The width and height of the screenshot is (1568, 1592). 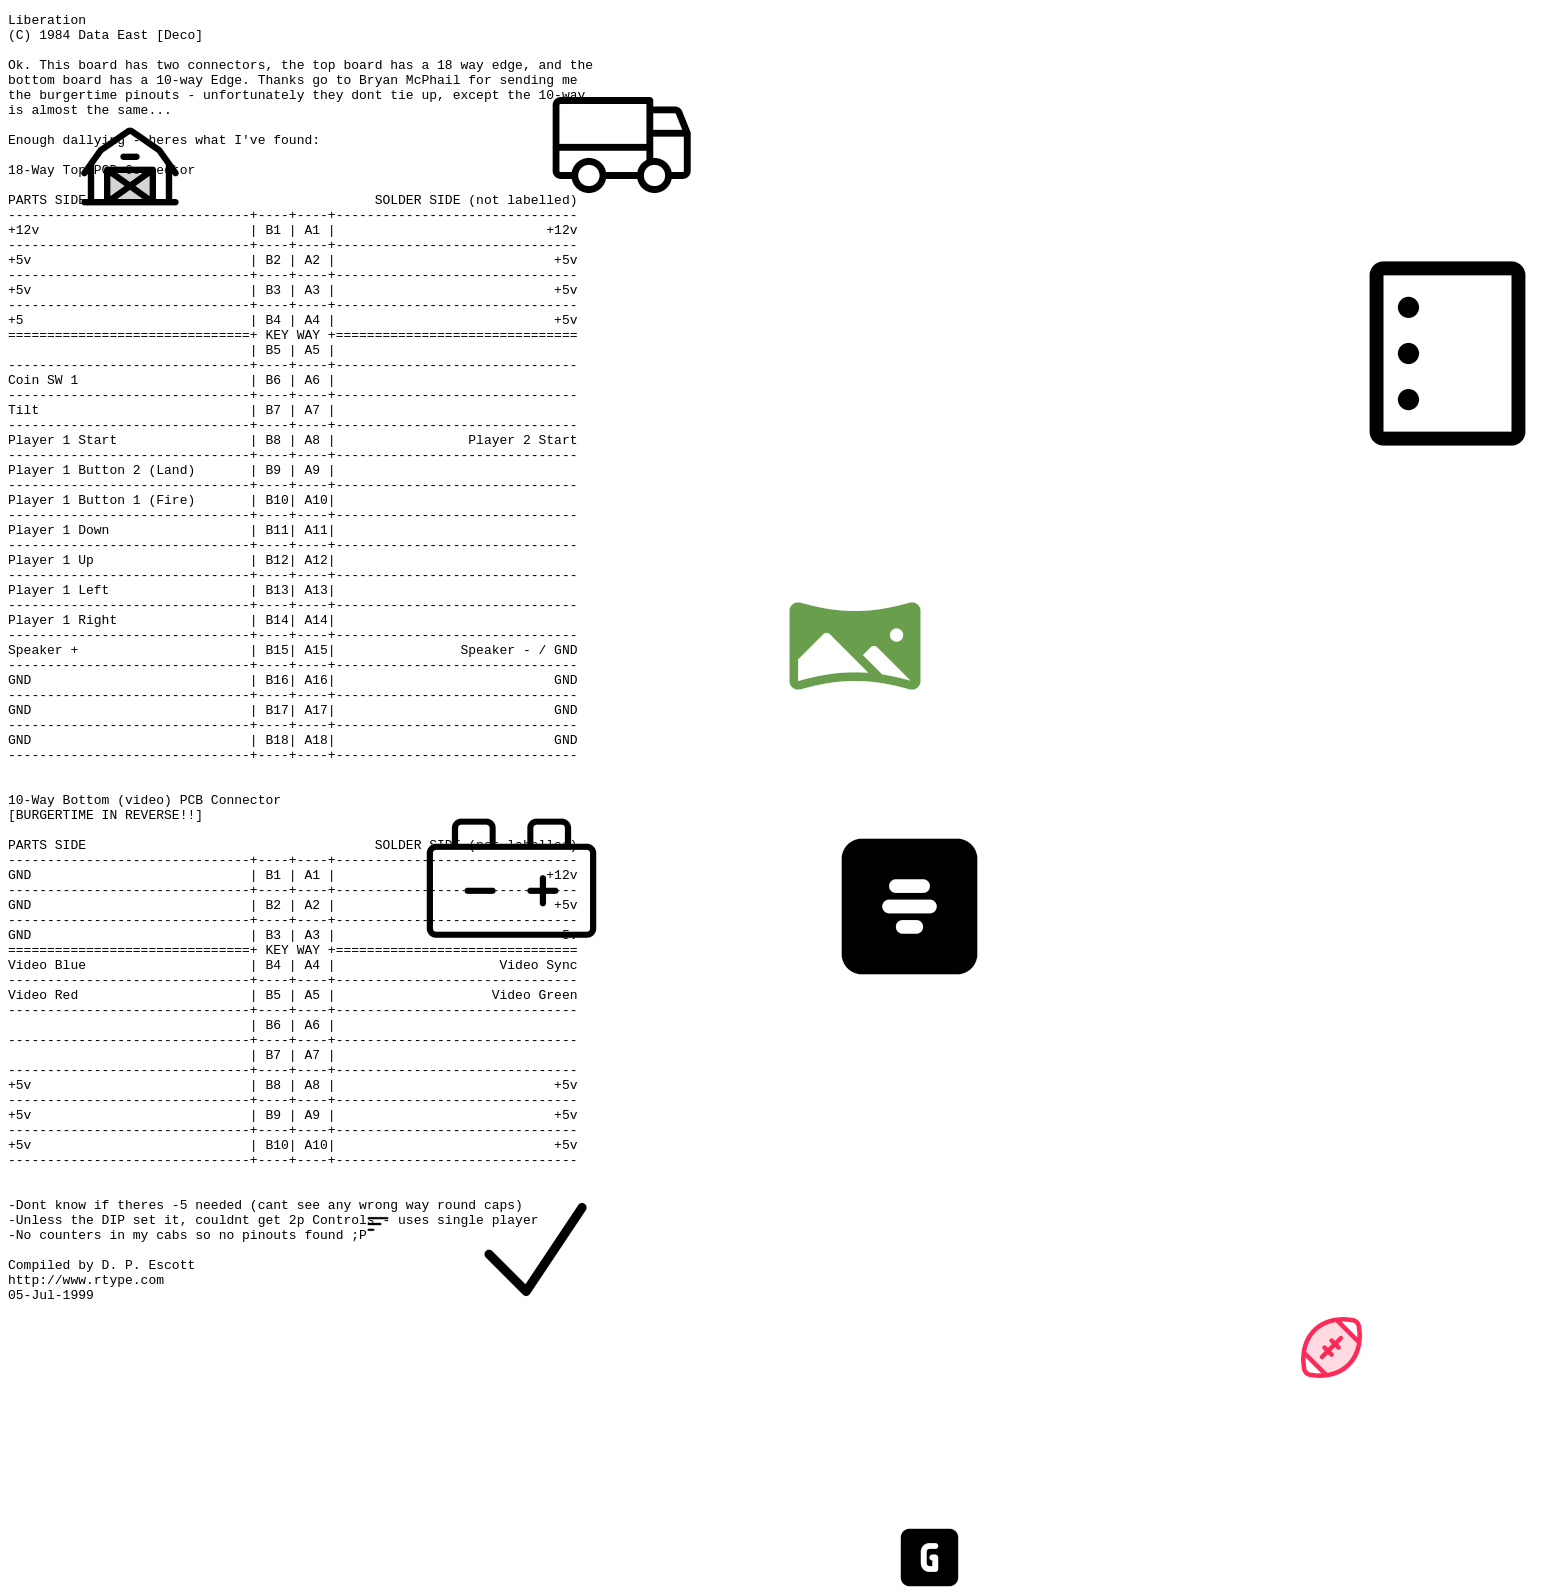 What do you see at coordinates (130, 173) in the screenshot?
I see `access farm or agricultural settings` at bounding box center [130, 173].